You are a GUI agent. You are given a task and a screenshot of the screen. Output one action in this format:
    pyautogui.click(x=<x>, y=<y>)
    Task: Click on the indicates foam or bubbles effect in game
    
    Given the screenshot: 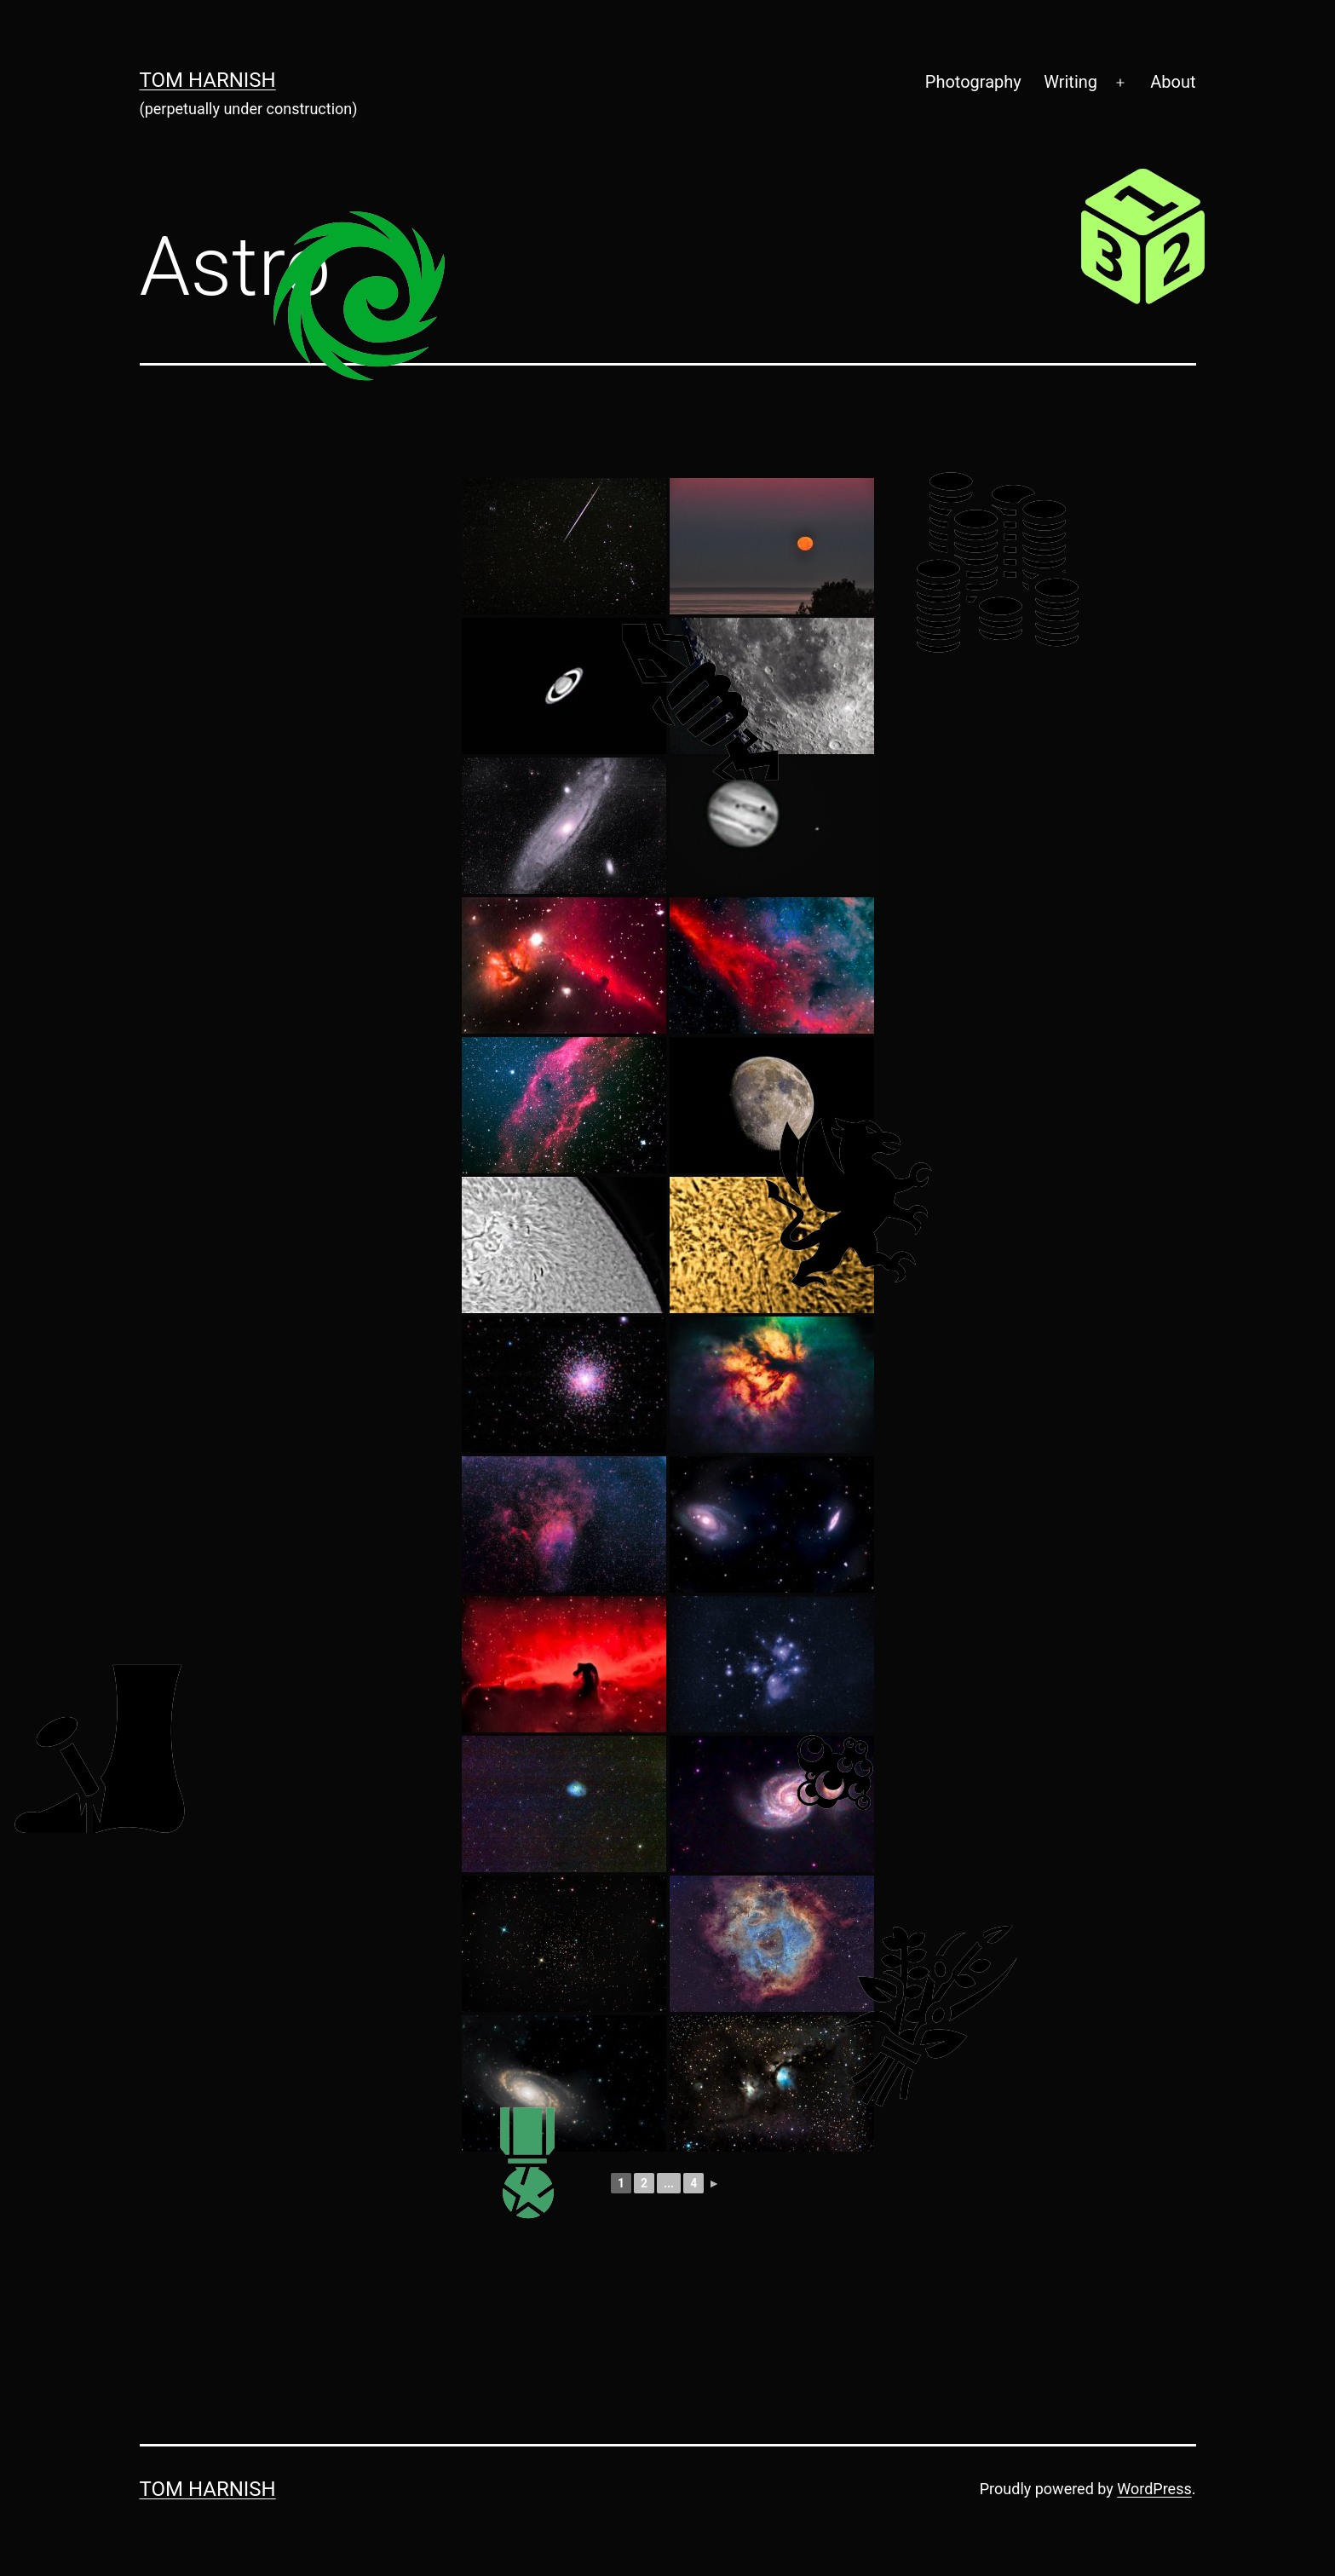 What is the action you would take?
    pyautogui.click(x=834, y=1773)
    